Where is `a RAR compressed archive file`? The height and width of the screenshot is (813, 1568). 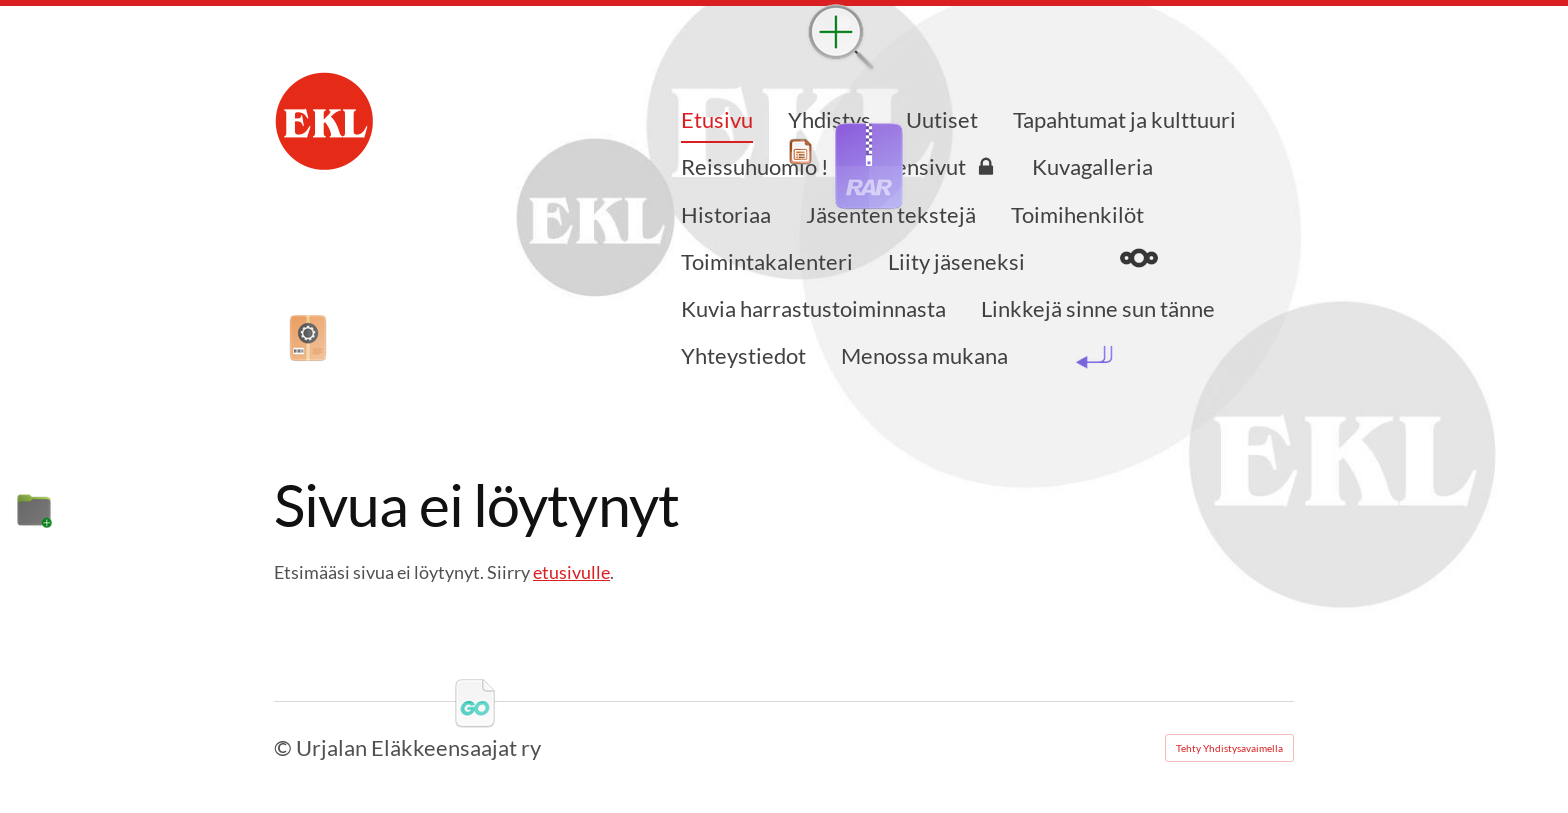 a RAR compressed archive file is located at coordinates (869, 166).